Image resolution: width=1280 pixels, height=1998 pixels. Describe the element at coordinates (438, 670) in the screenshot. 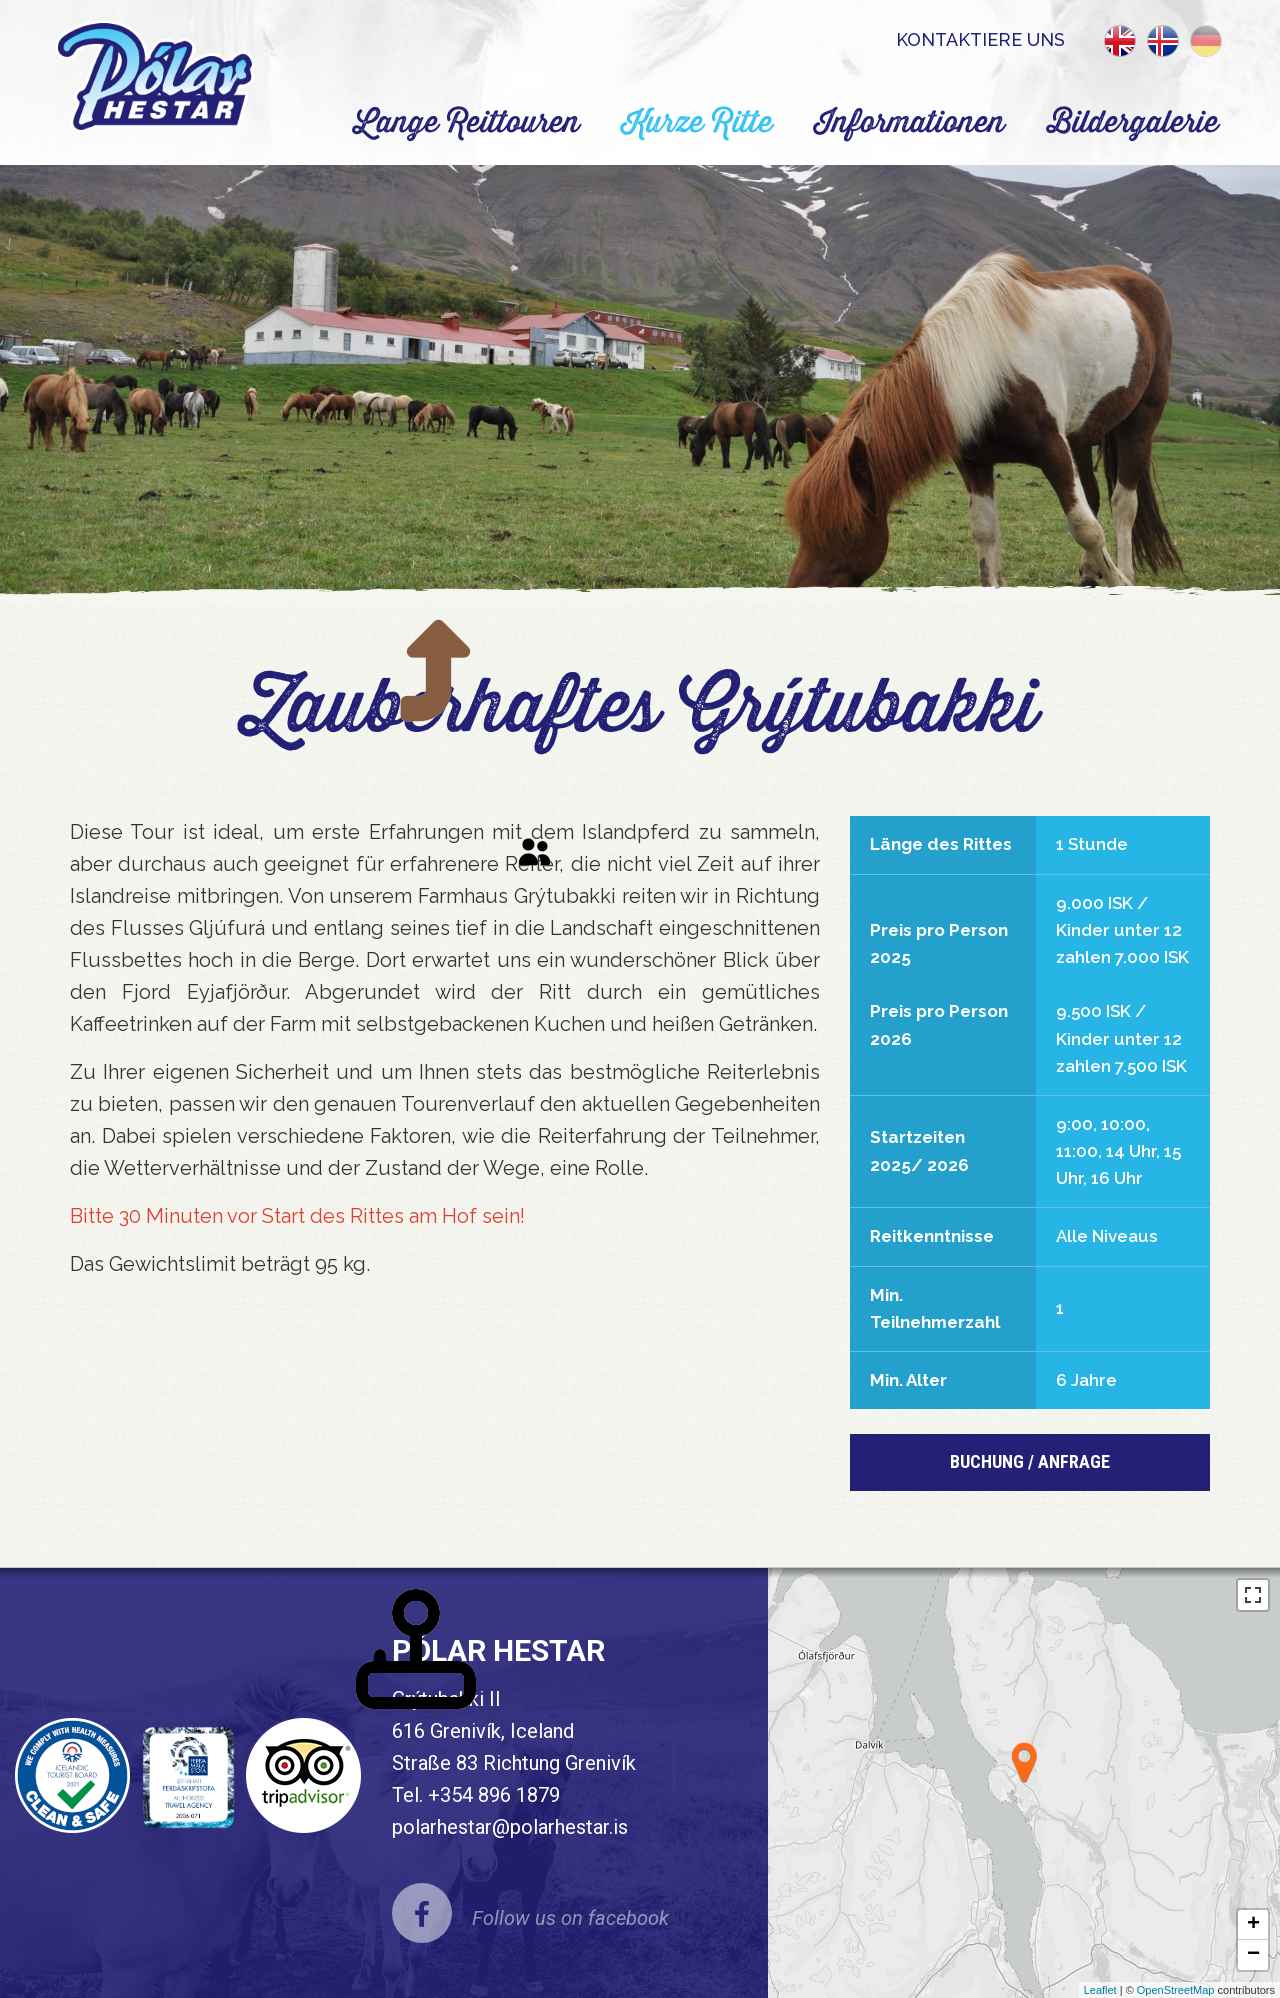

I see `move item up one level` at that location.